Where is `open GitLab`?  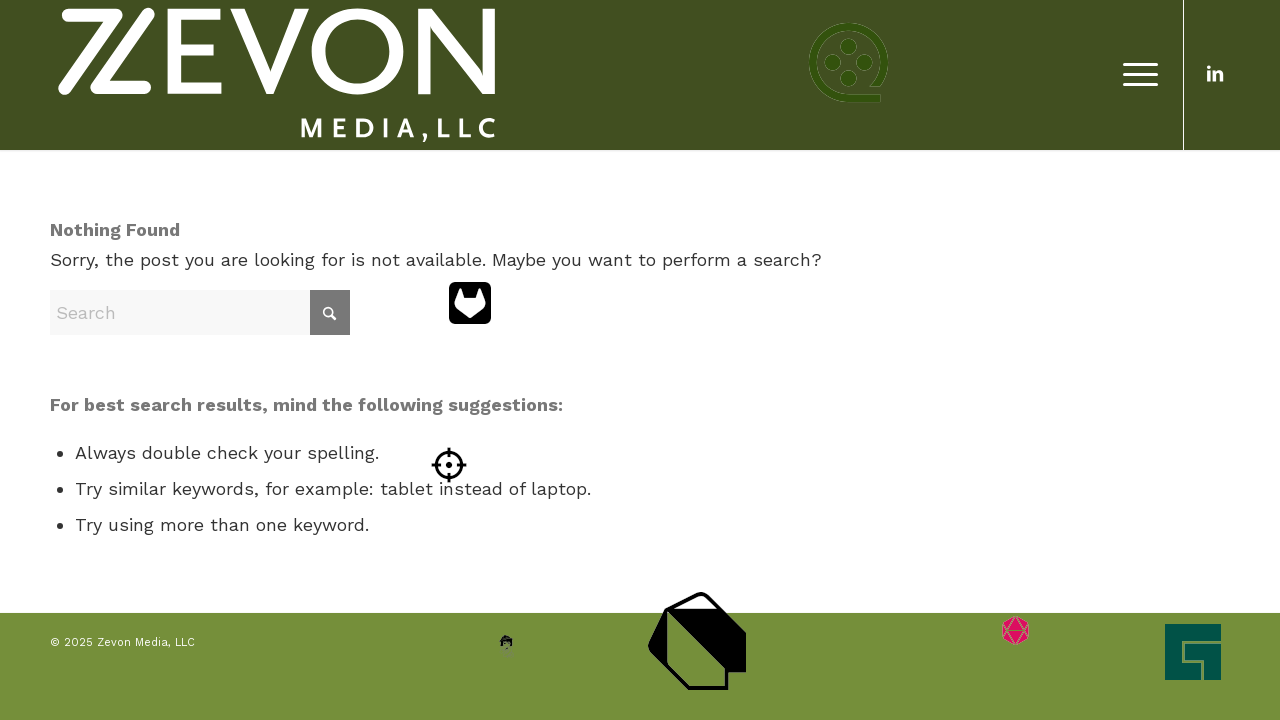 open GitLab is located at coordinates (470, 303).